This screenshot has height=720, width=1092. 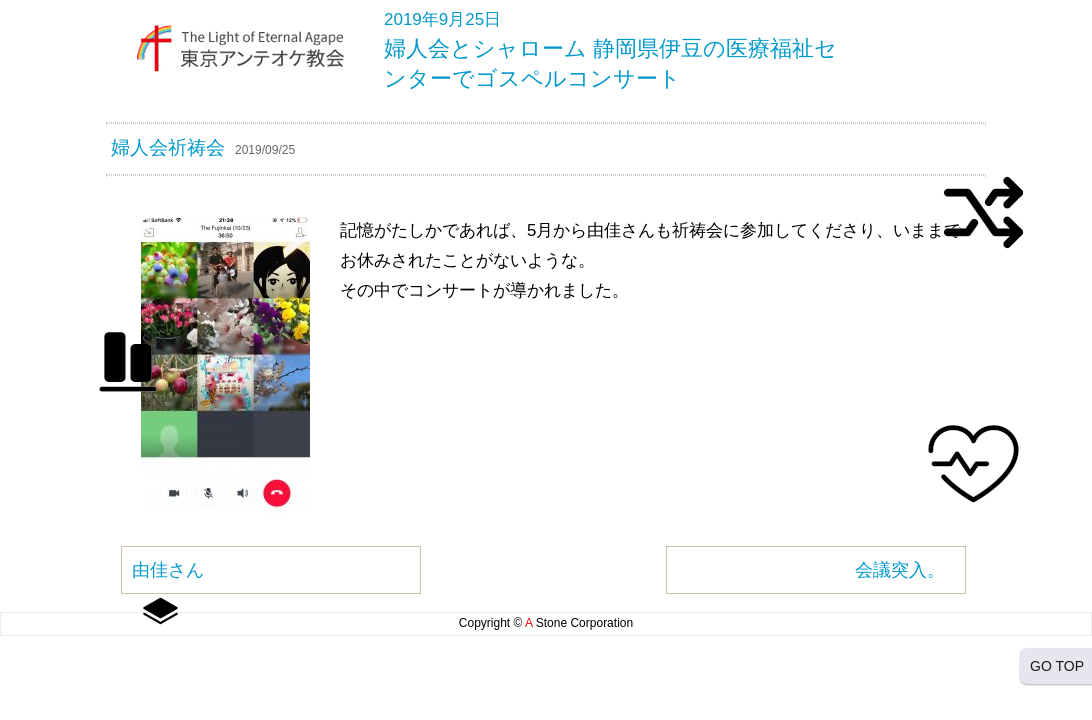 I want to click on view health or fitness tracking data, so click(x=973, y=460).